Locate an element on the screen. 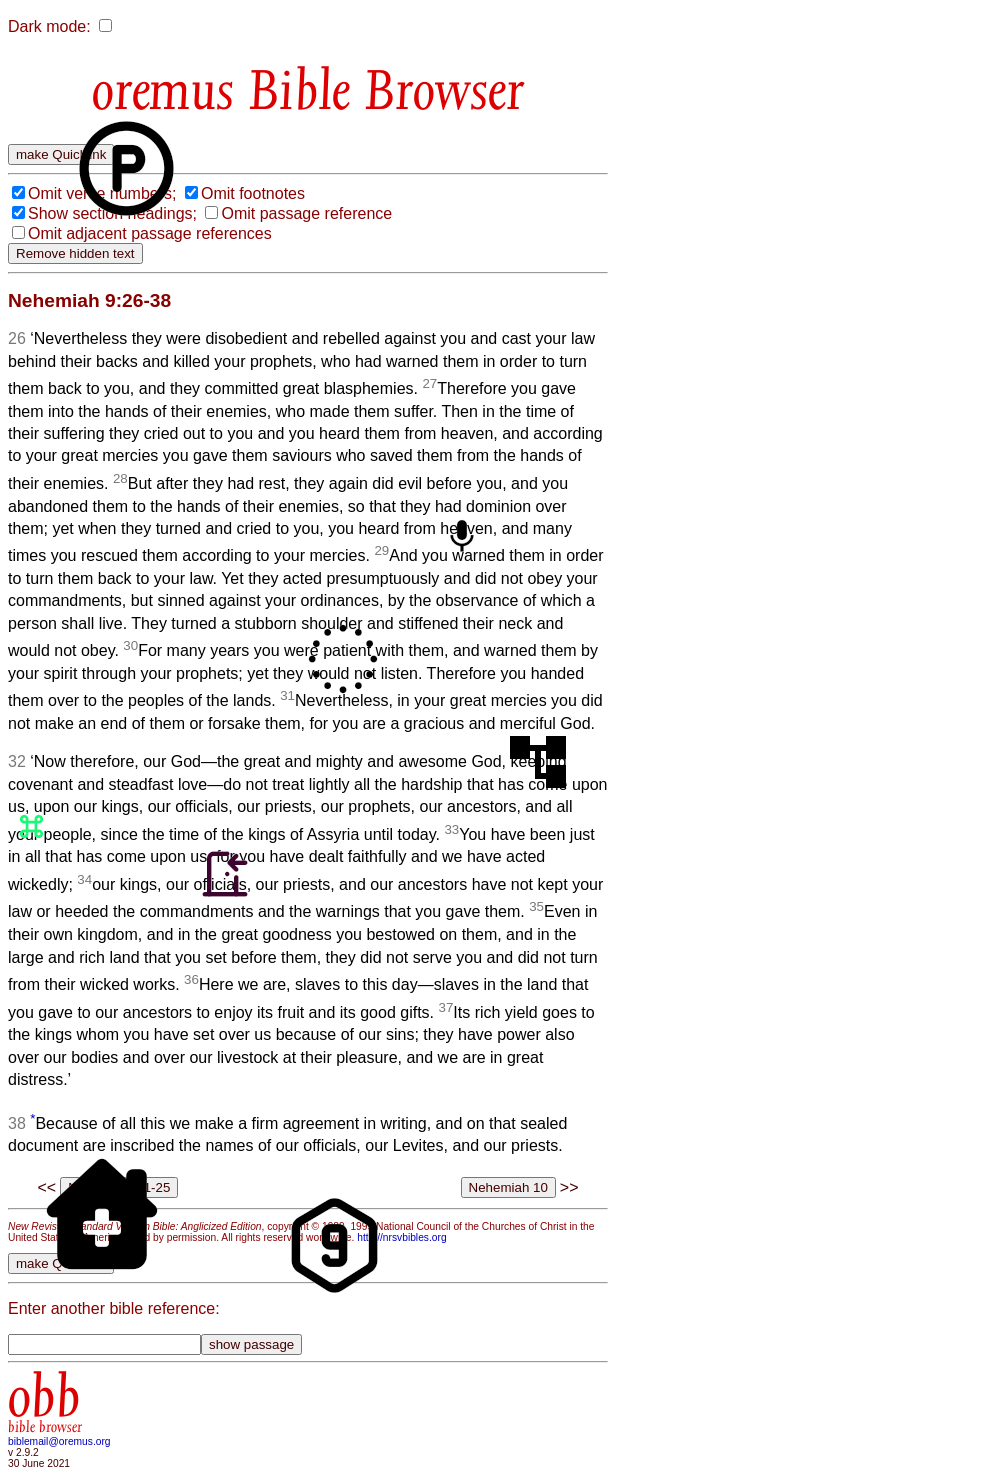 Image resolution: width=990 pixels, height=1479 pixels. tap to use voice input is located at coordinates (462, 535).